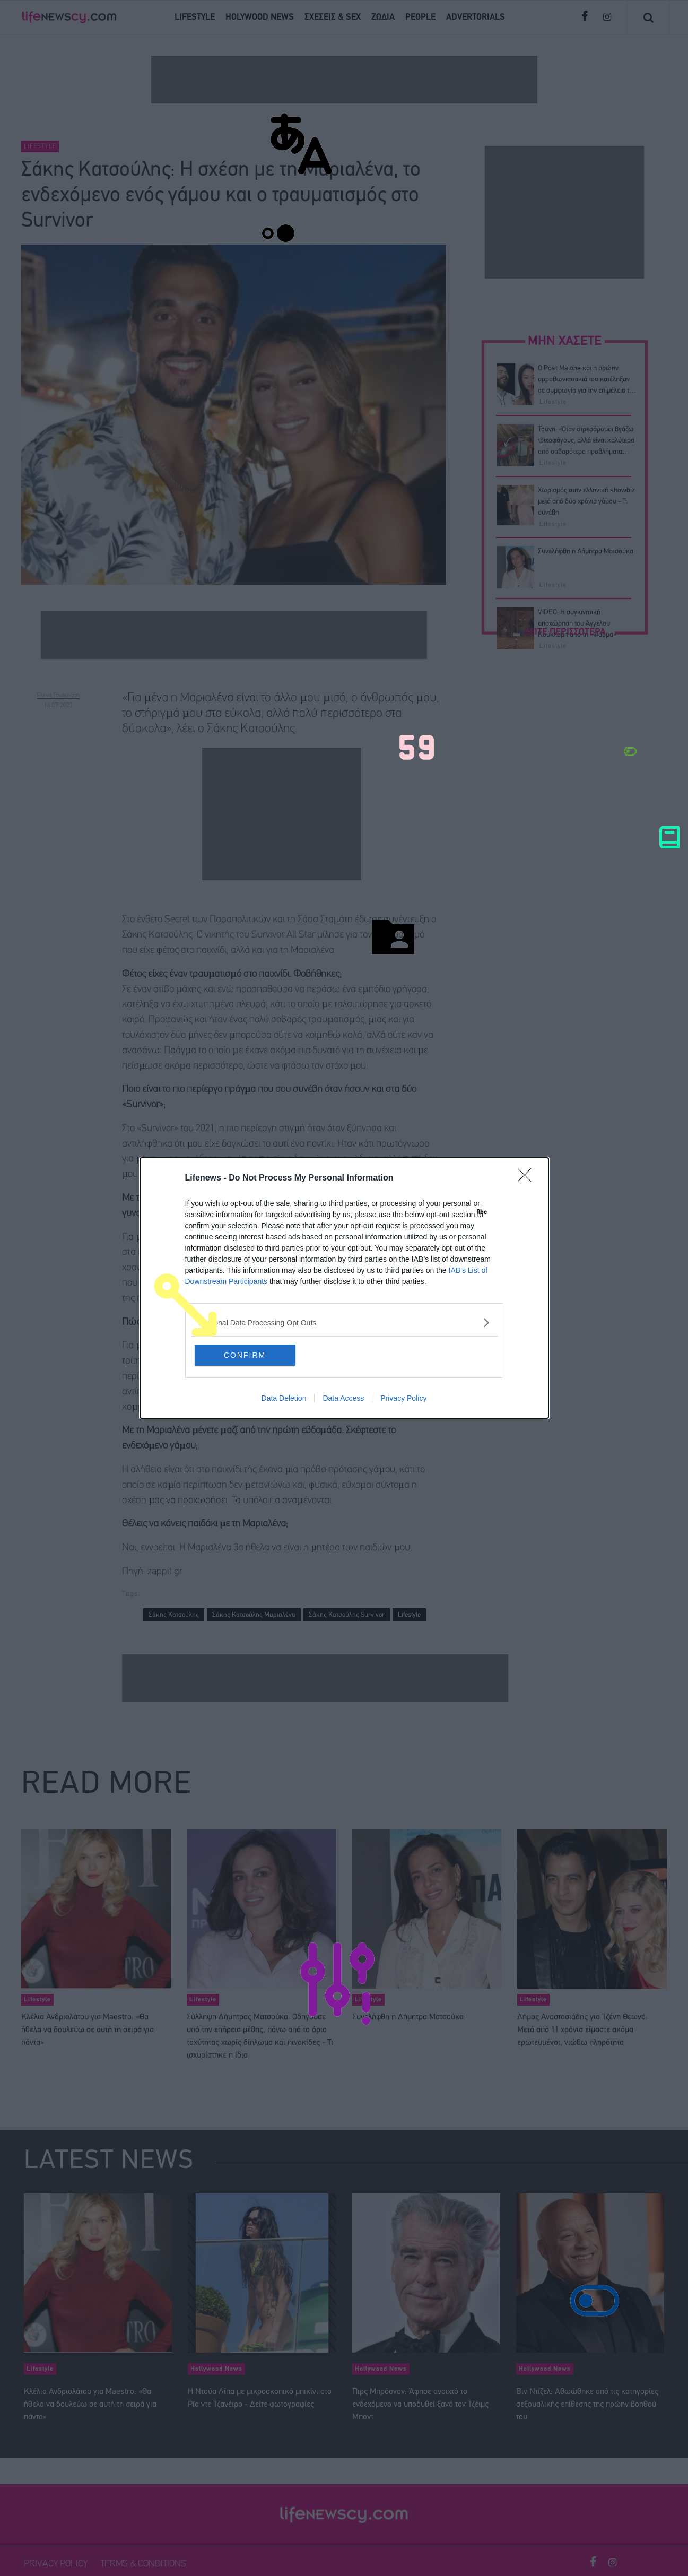 The image size is (688, 2576). What do you see at coordinates (278, 233) in the screenshot?
I see `enable HDR strong mode for photos` at bounding box center [278, 233].